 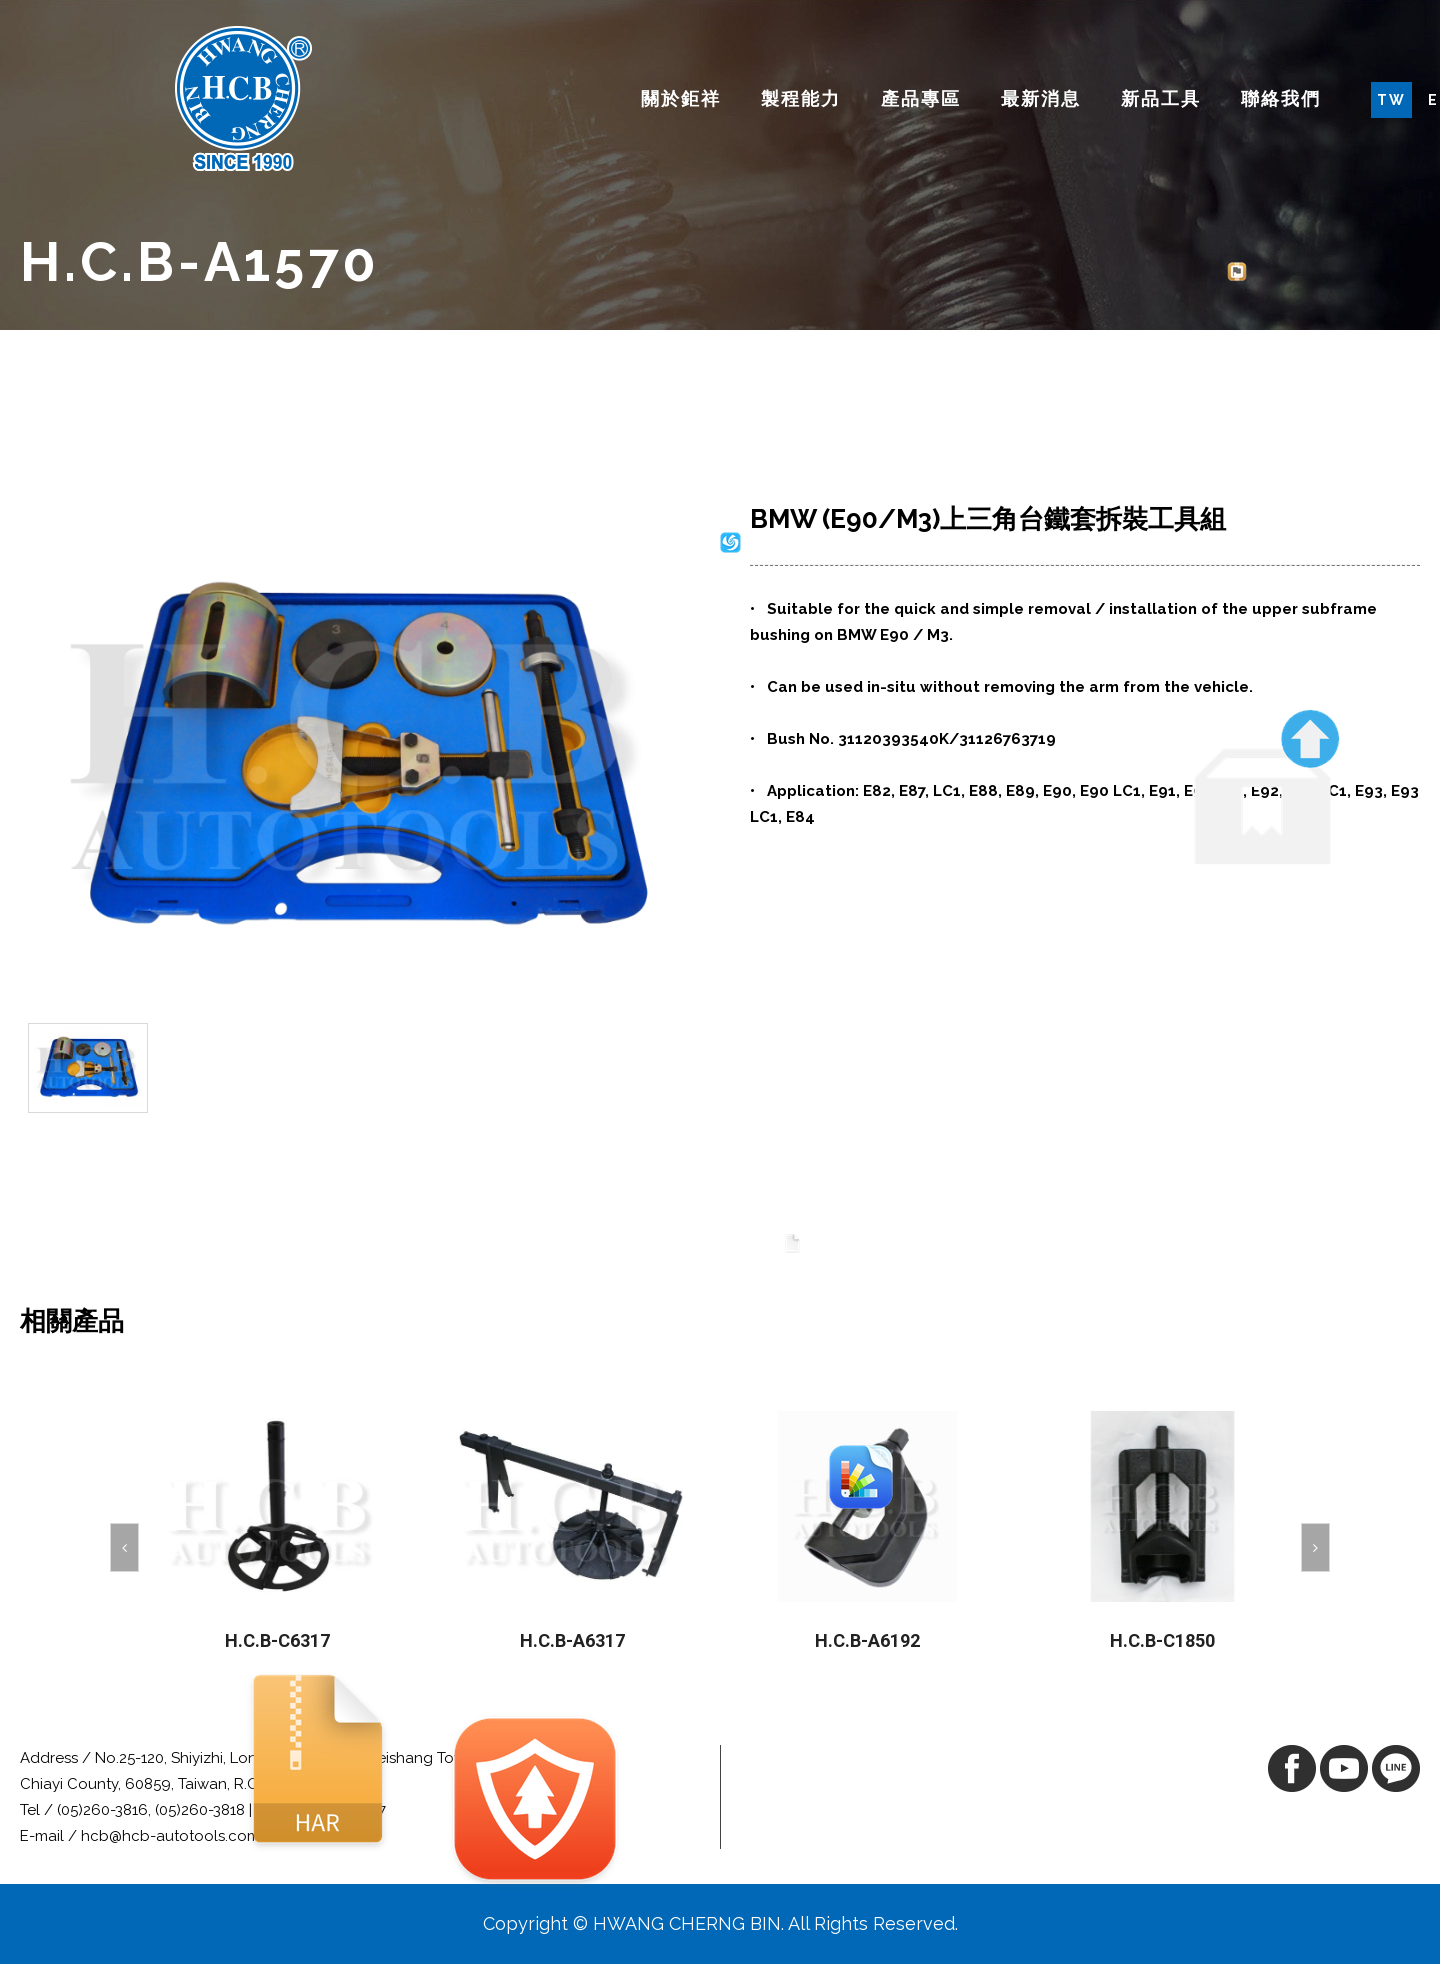 What do you see at coordinates (861, 1477) in the screenshot?
I see `open appearance and theme settings` at bounding box center [861, 1477].